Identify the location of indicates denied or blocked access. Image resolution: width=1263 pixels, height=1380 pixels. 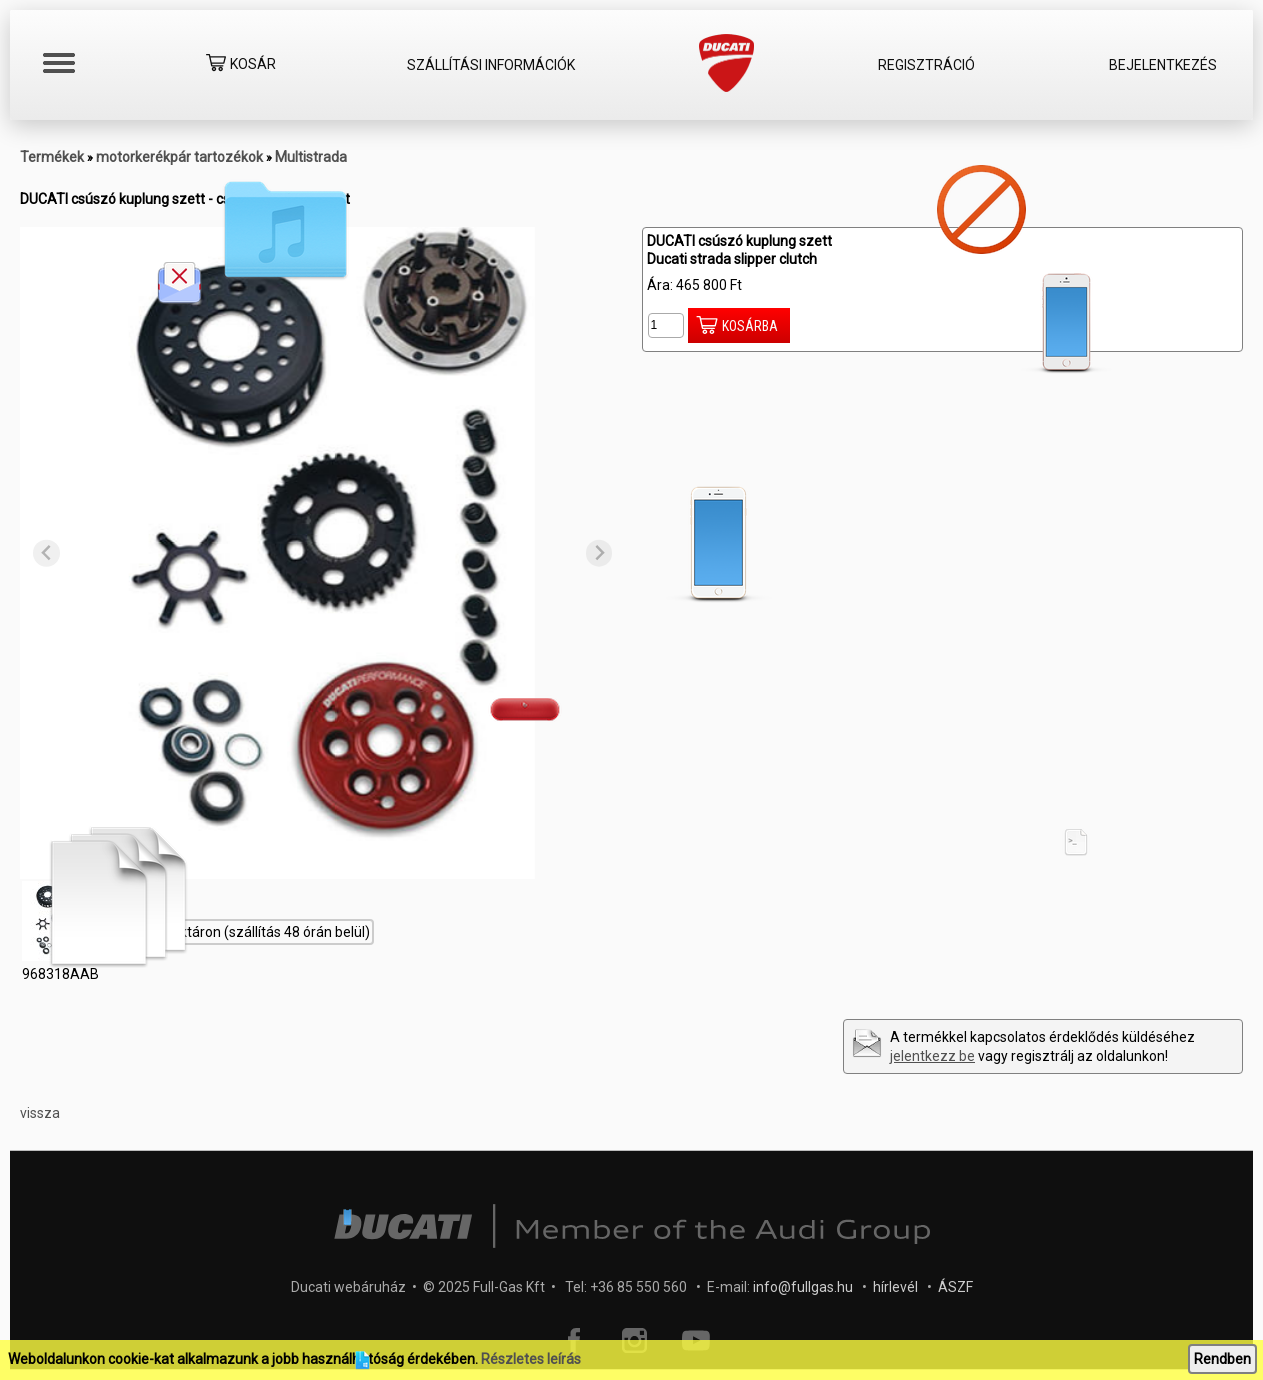
(981, 209).